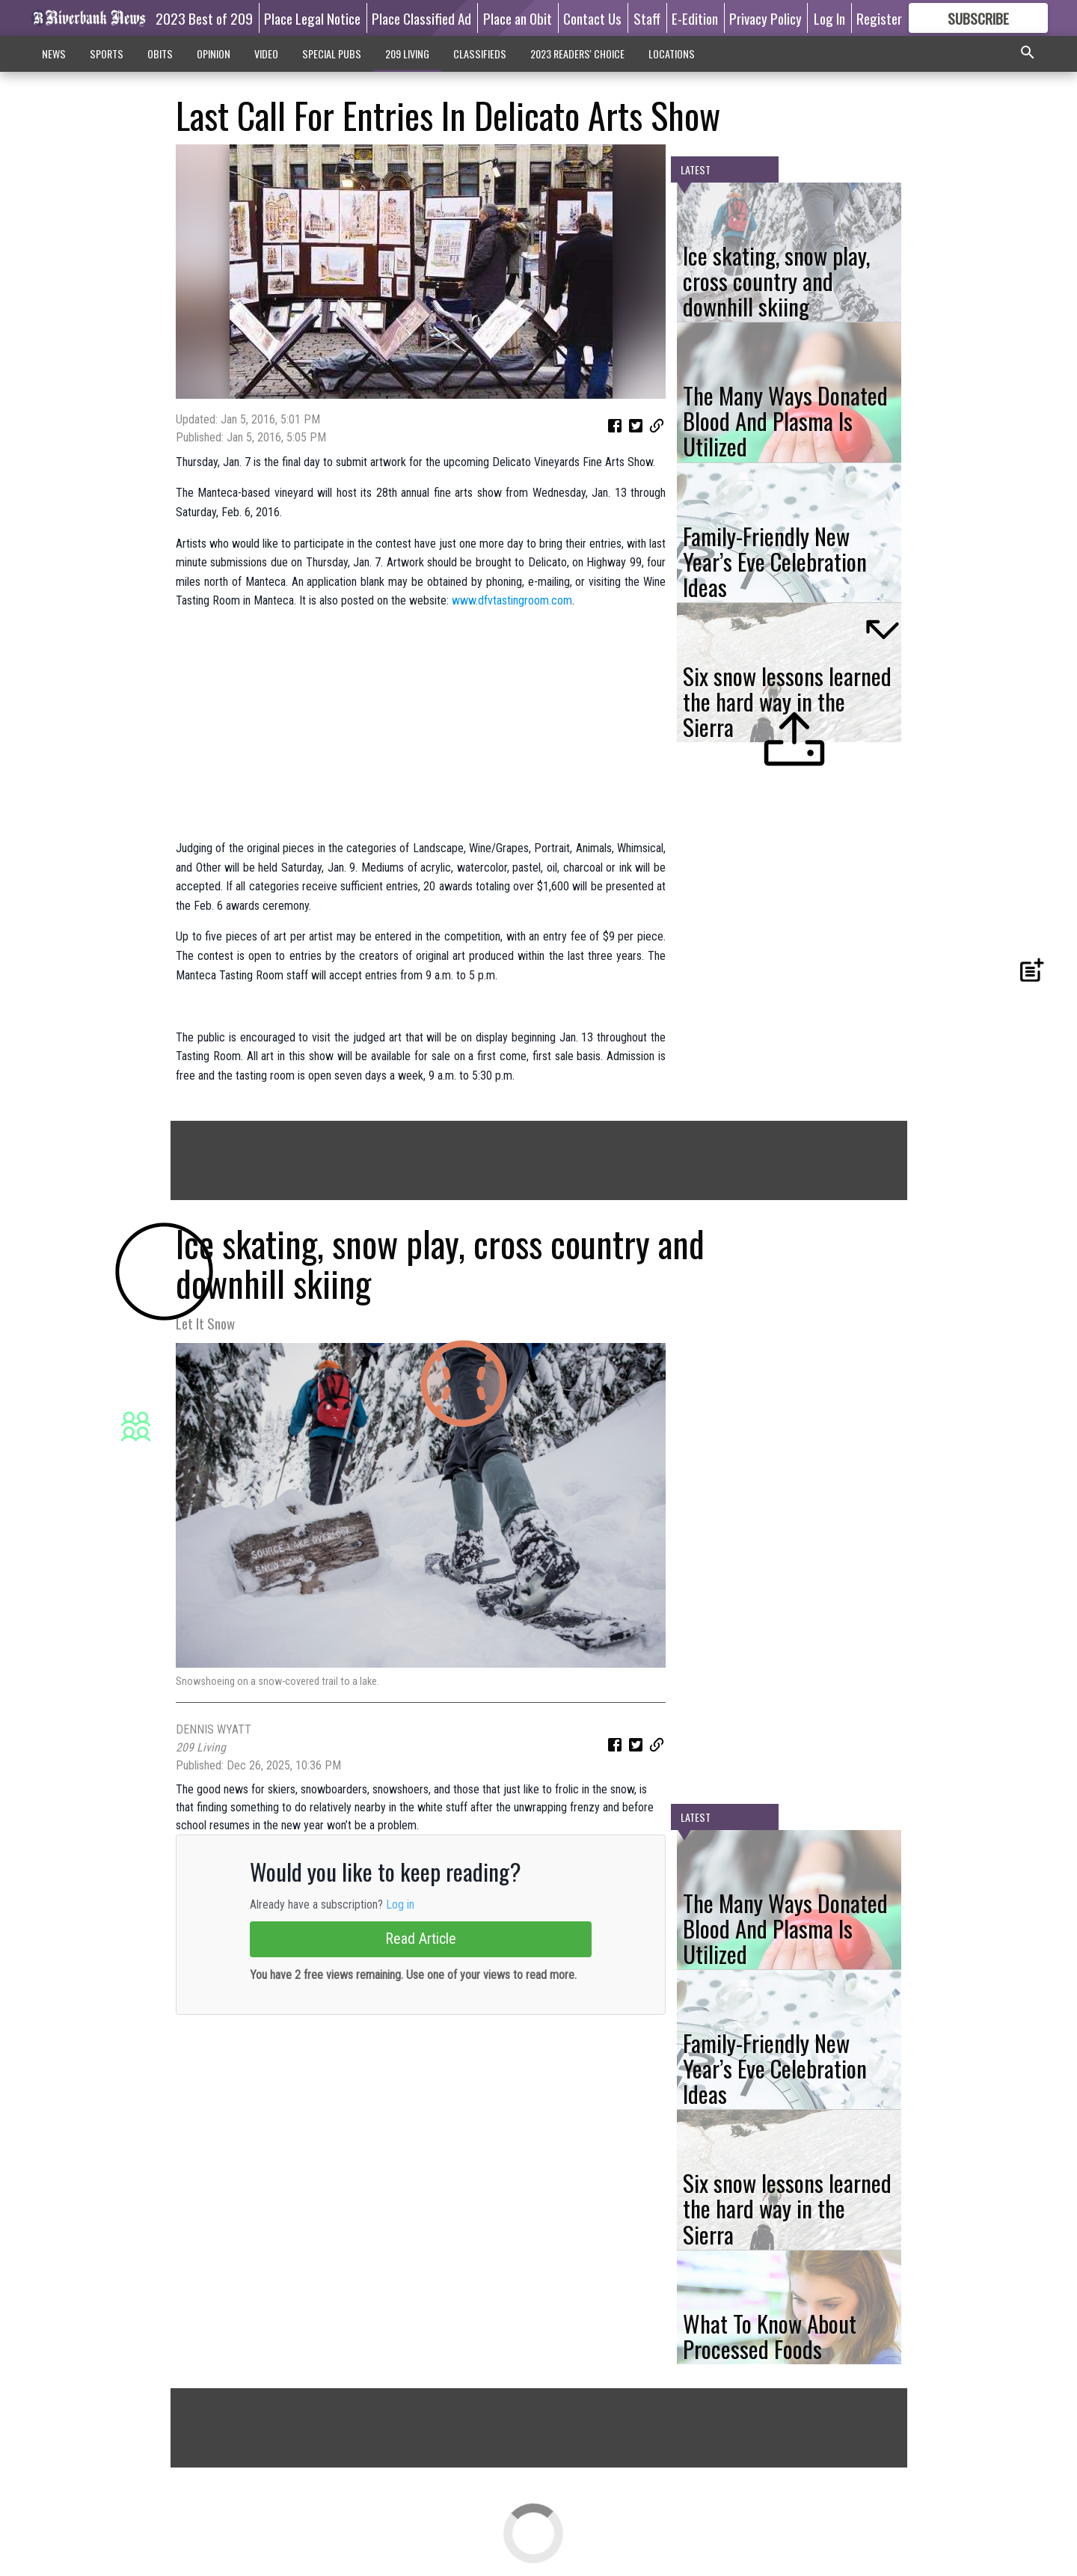  Describe the element at coordinates (164, 1271) in the screenshot. I see `unselected radio button or checkbox option` at that location.